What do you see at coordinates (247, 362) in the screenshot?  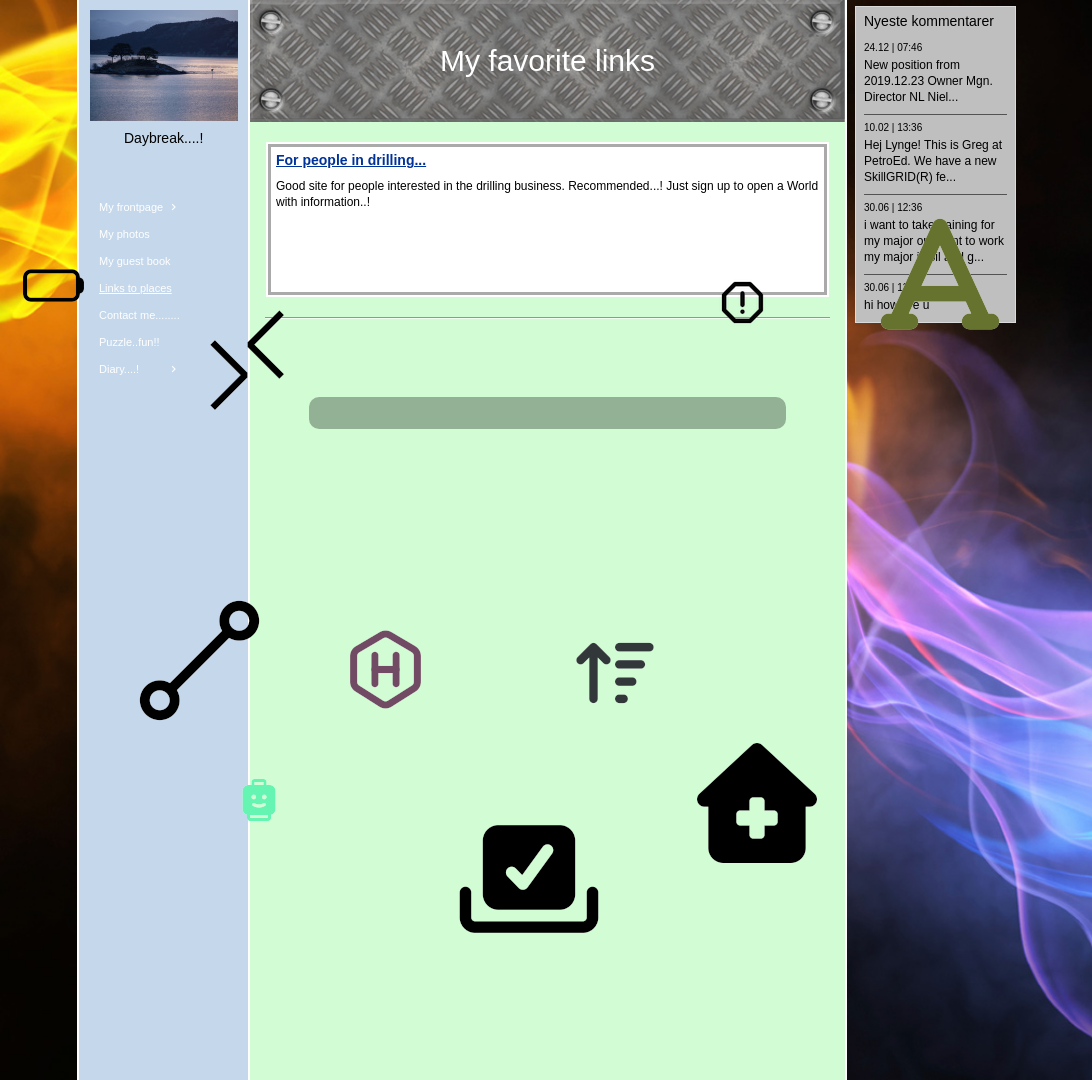 I see `connect to a remote server or machine` at bounding box center [247, 362].